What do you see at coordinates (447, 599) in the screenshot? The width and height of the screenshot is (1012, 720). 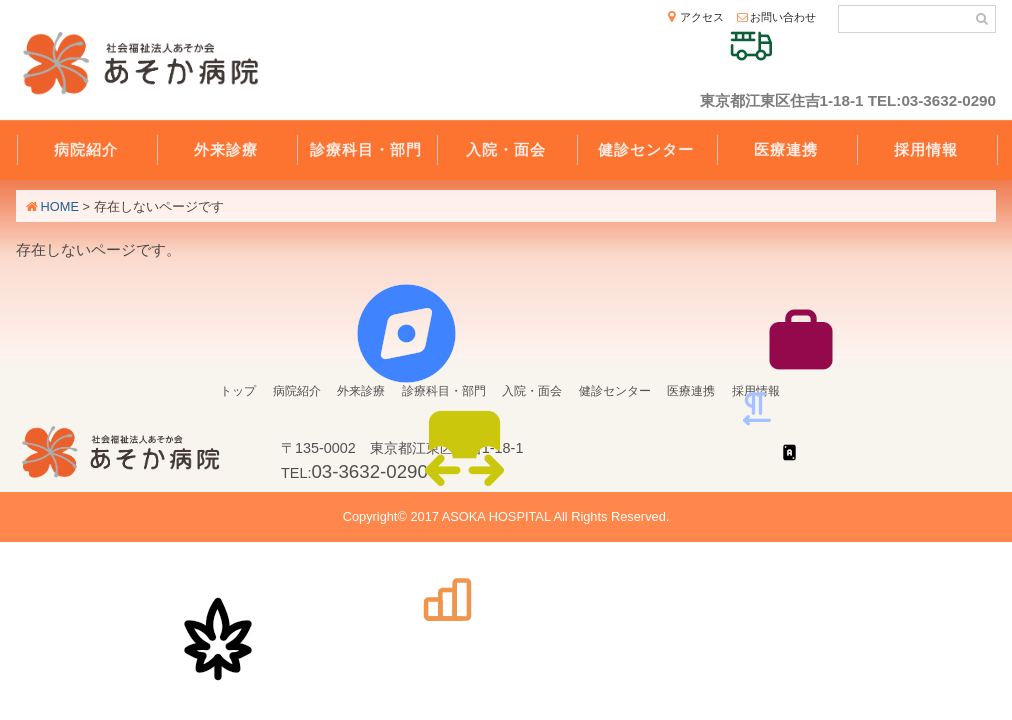 I see `view trending or popular content` at bounding box center [447, 599].